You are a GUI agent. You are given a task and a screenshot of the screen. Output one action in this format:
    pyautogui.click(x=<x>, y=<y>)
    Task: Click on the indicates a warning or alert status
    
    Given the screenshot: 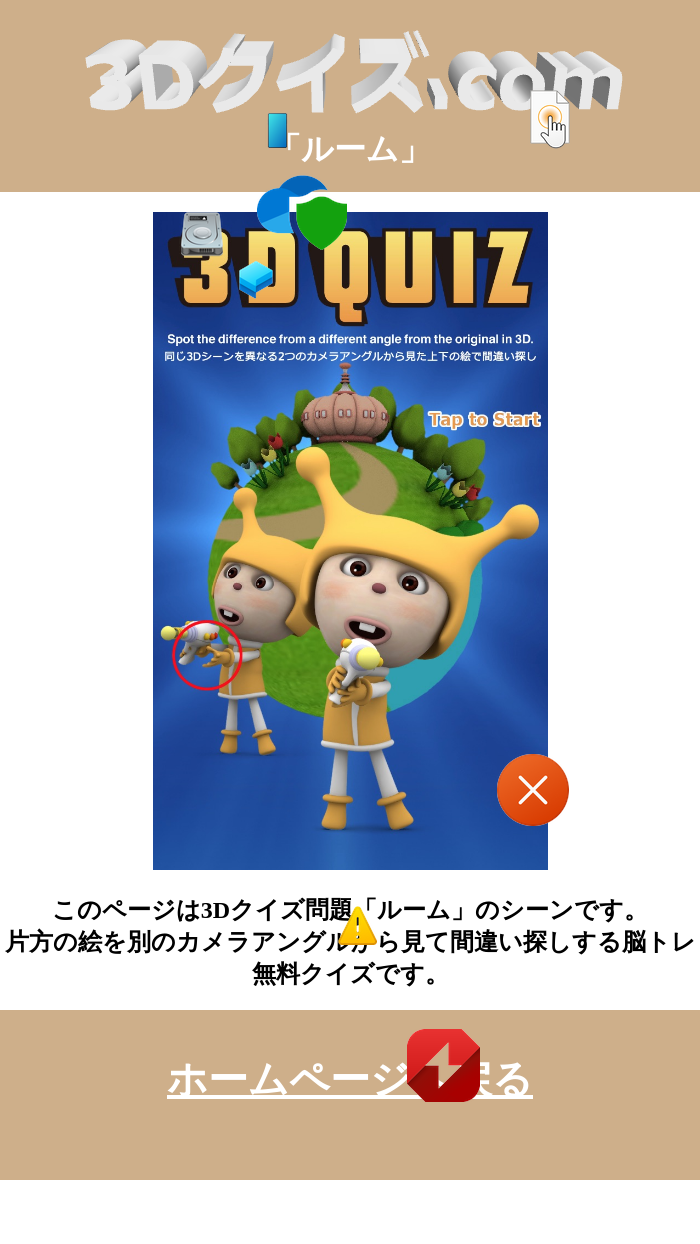 What is the action you would take?
    pyautogui.click(x=336, y=904)
    